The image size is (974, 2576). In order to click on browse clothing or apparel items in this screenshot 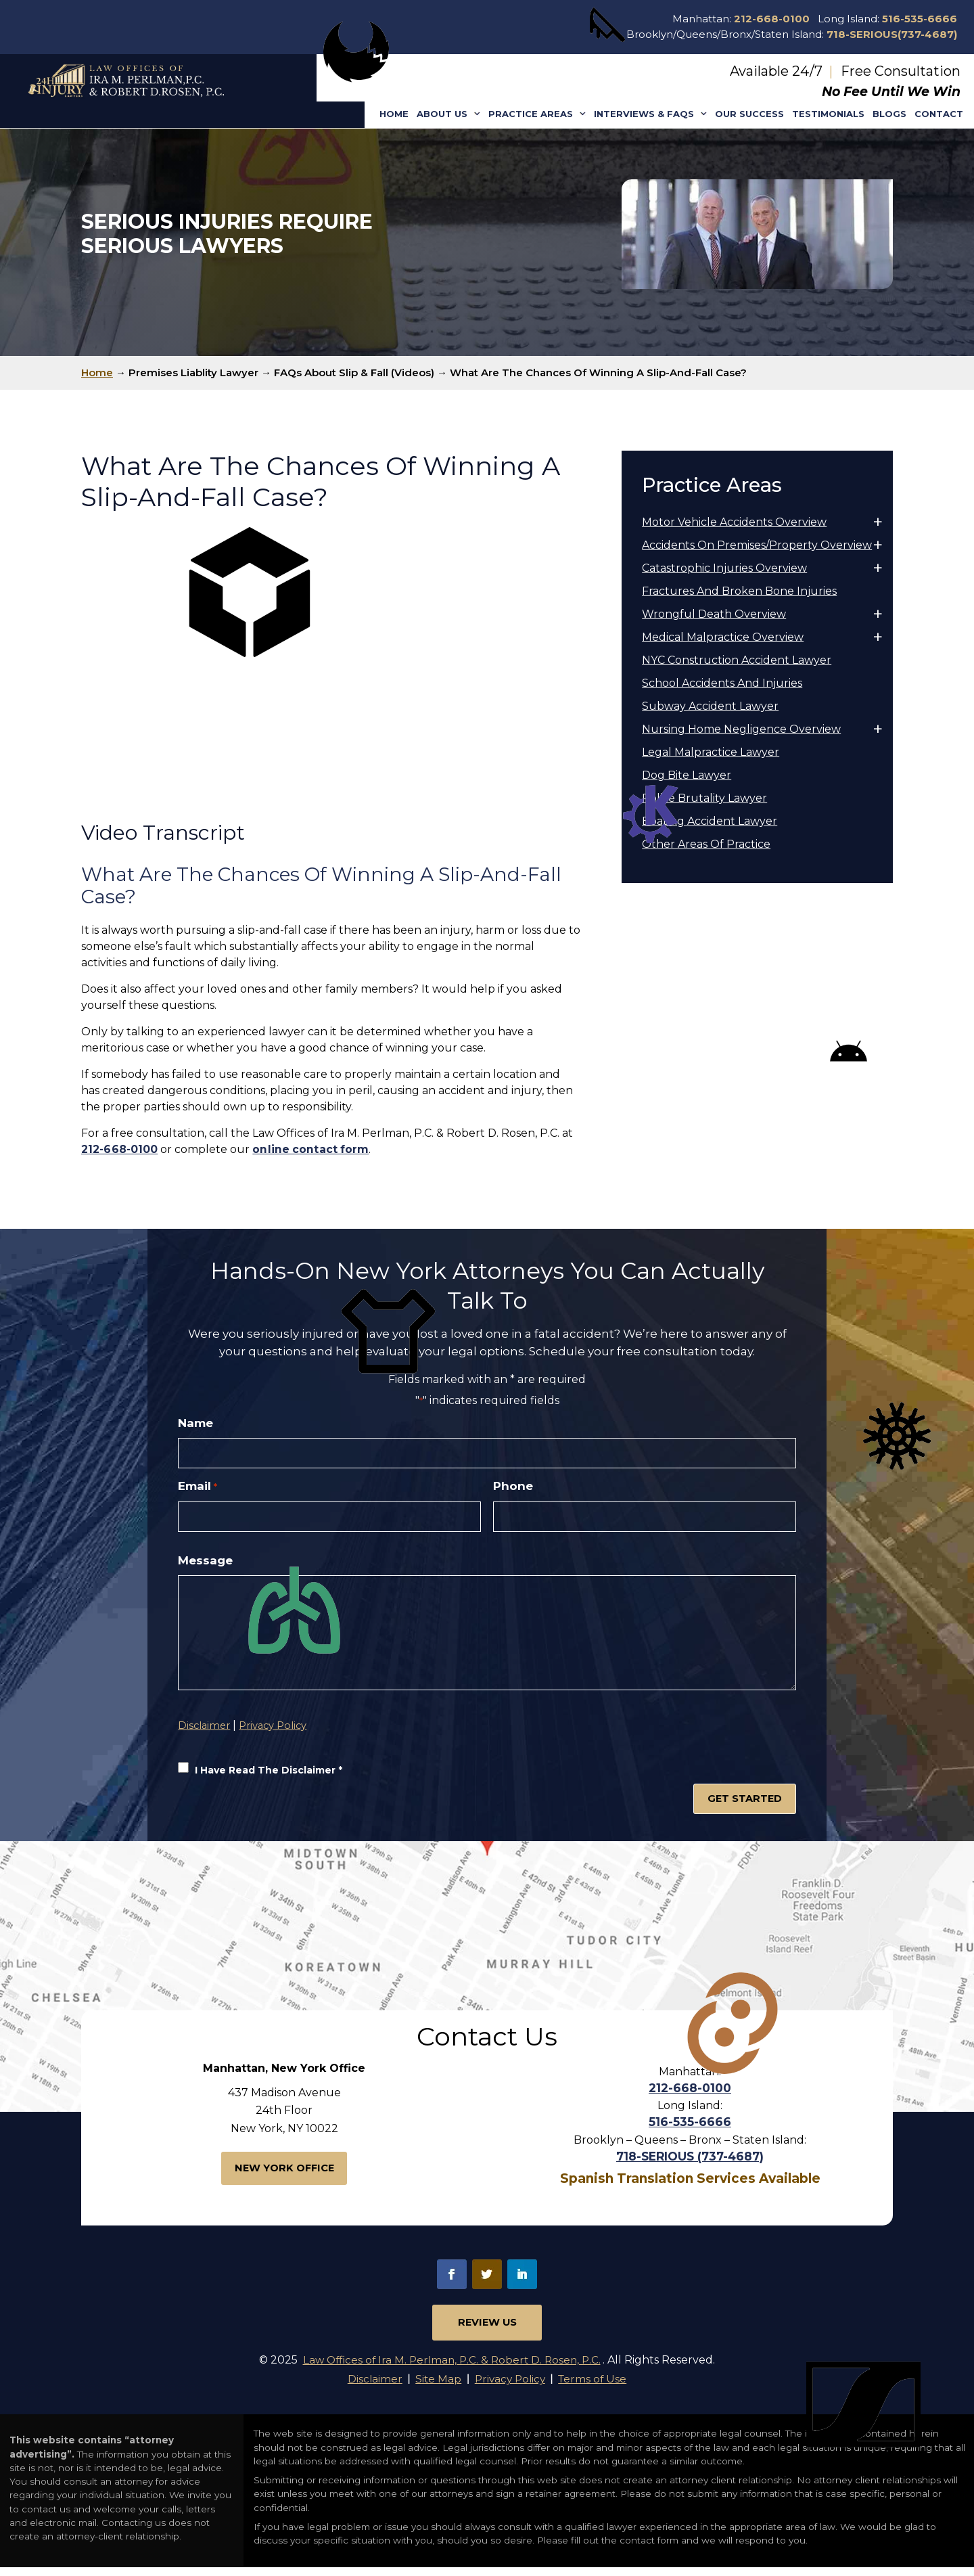, I will do `click(388, 1331)`.